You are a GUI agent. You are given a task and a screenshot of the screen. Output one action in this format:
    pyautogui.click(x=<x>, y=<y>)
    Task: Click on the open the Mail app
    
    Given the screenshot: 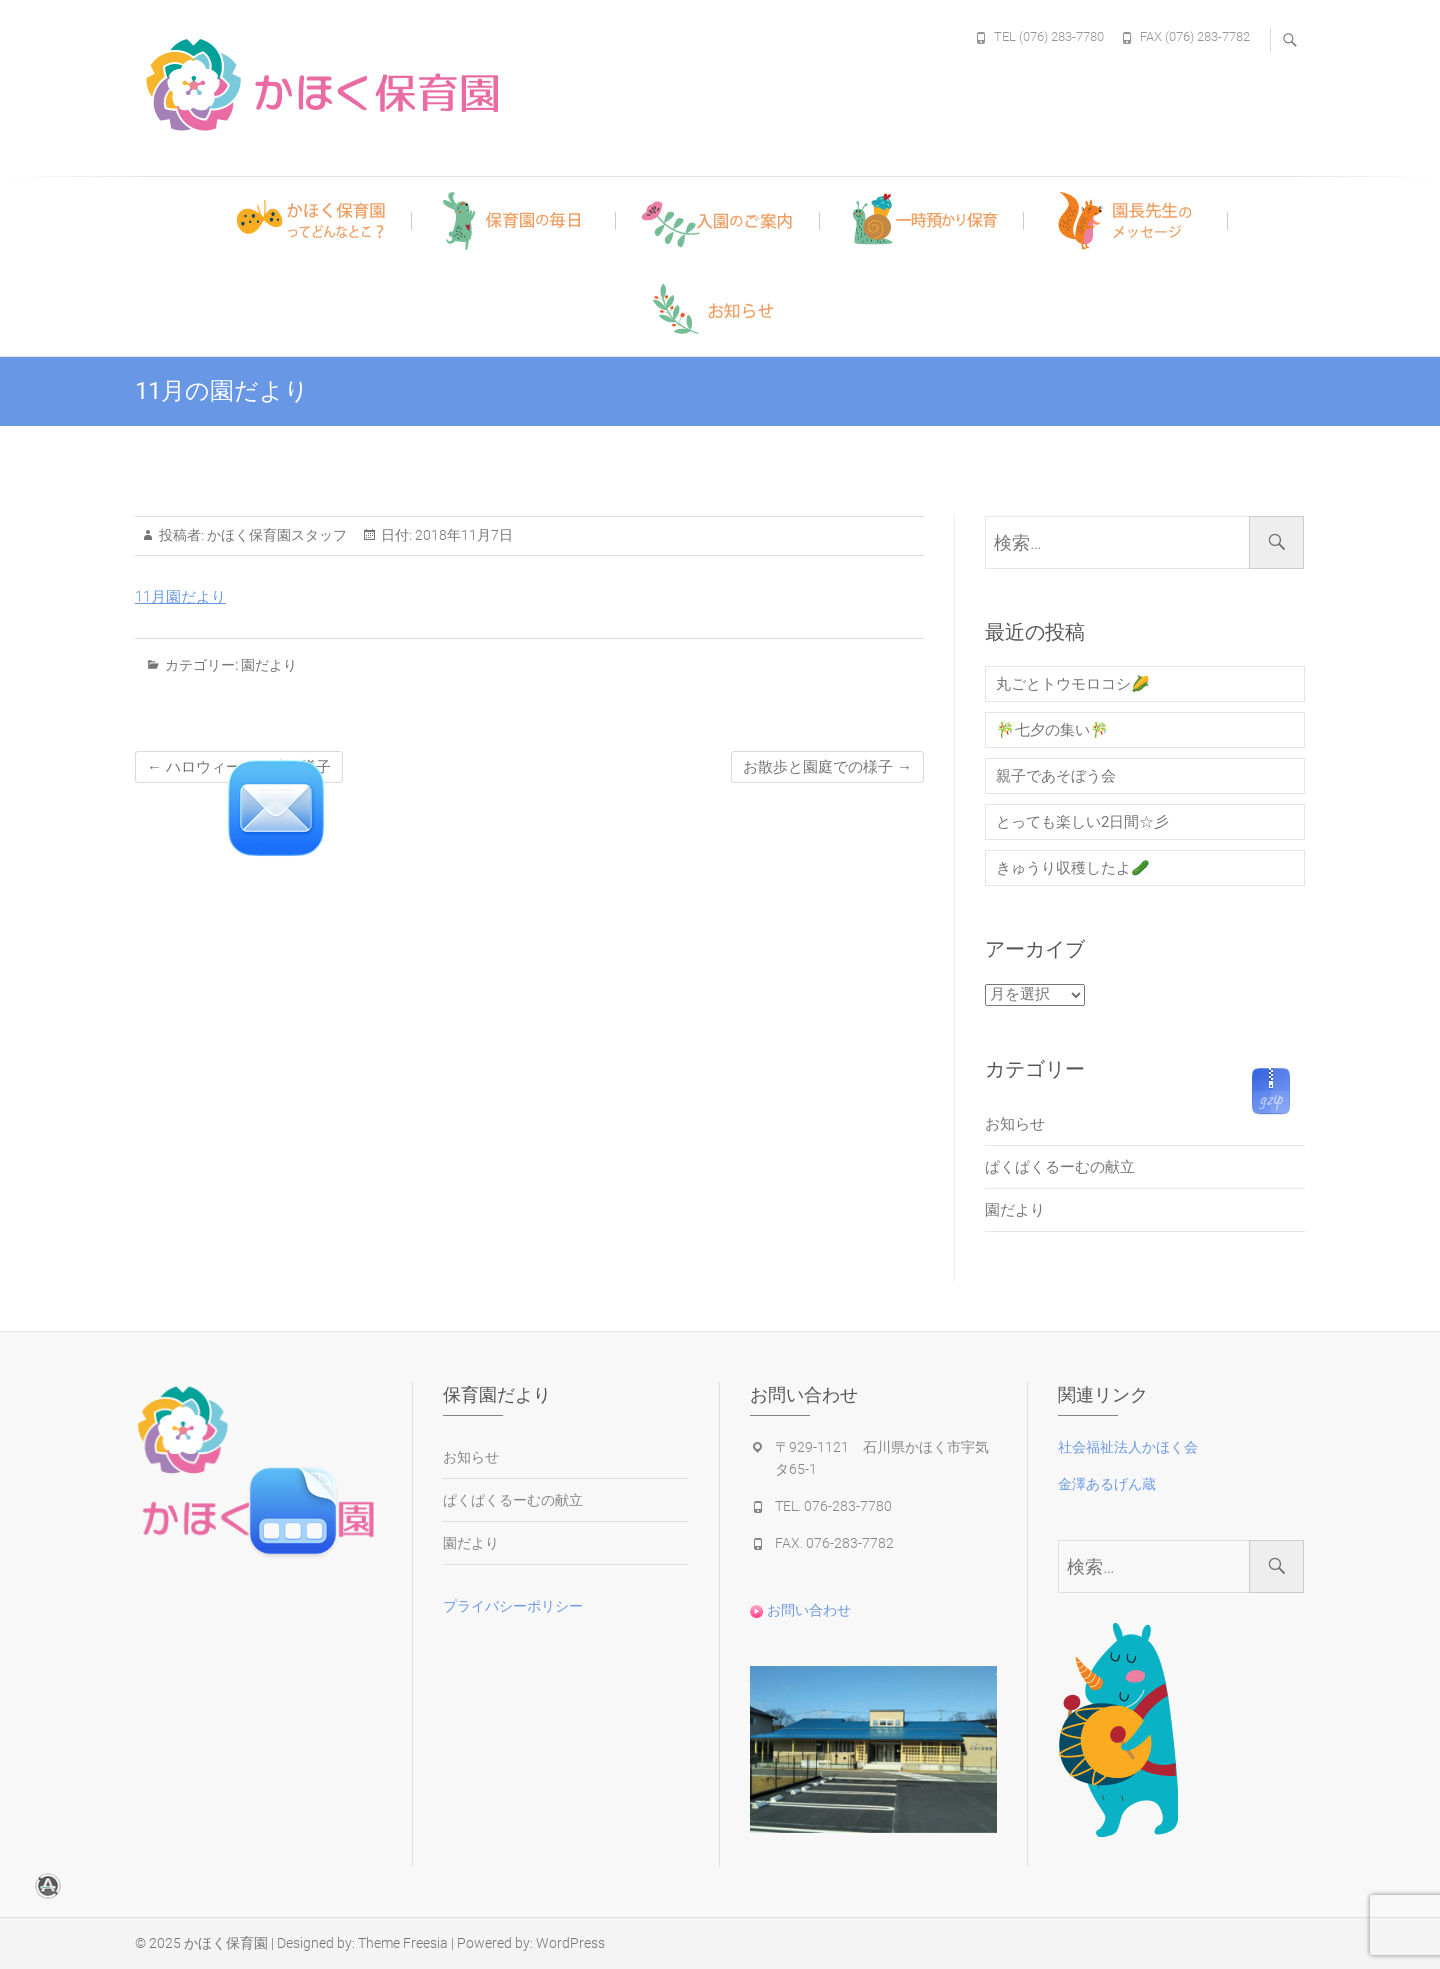 What is the action you would take?
    pyautogui.click(x=276, y=808)
    